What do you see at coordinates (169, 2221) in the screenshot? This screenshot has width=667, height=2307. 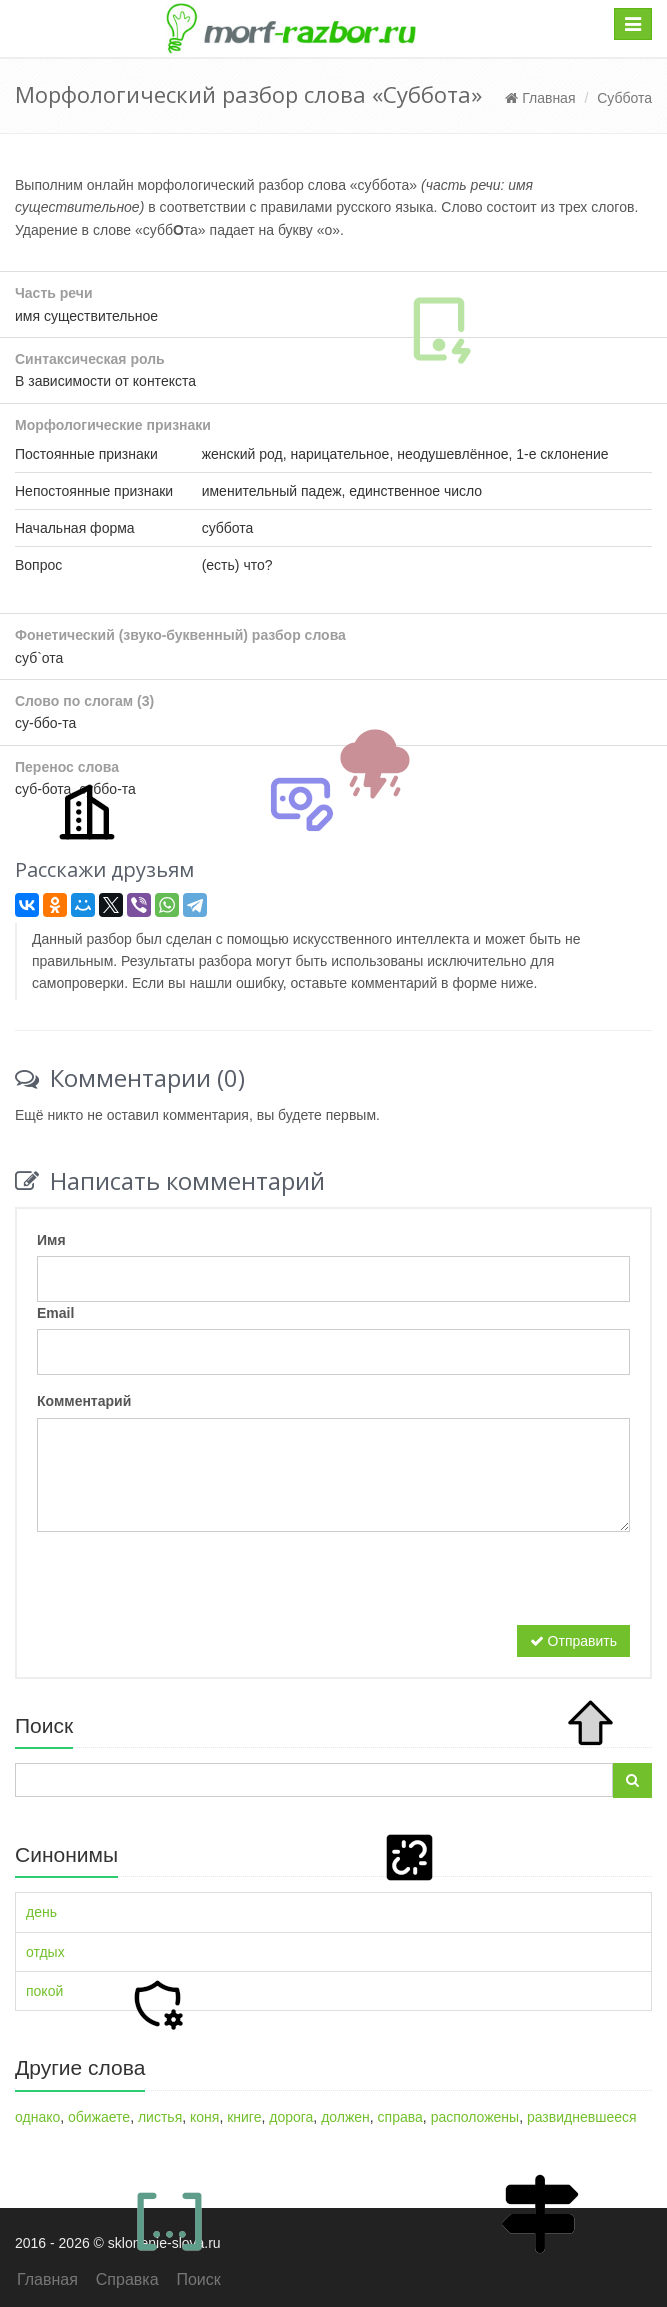 I see `contains or groups related content` at bounding box center [169, 2221].